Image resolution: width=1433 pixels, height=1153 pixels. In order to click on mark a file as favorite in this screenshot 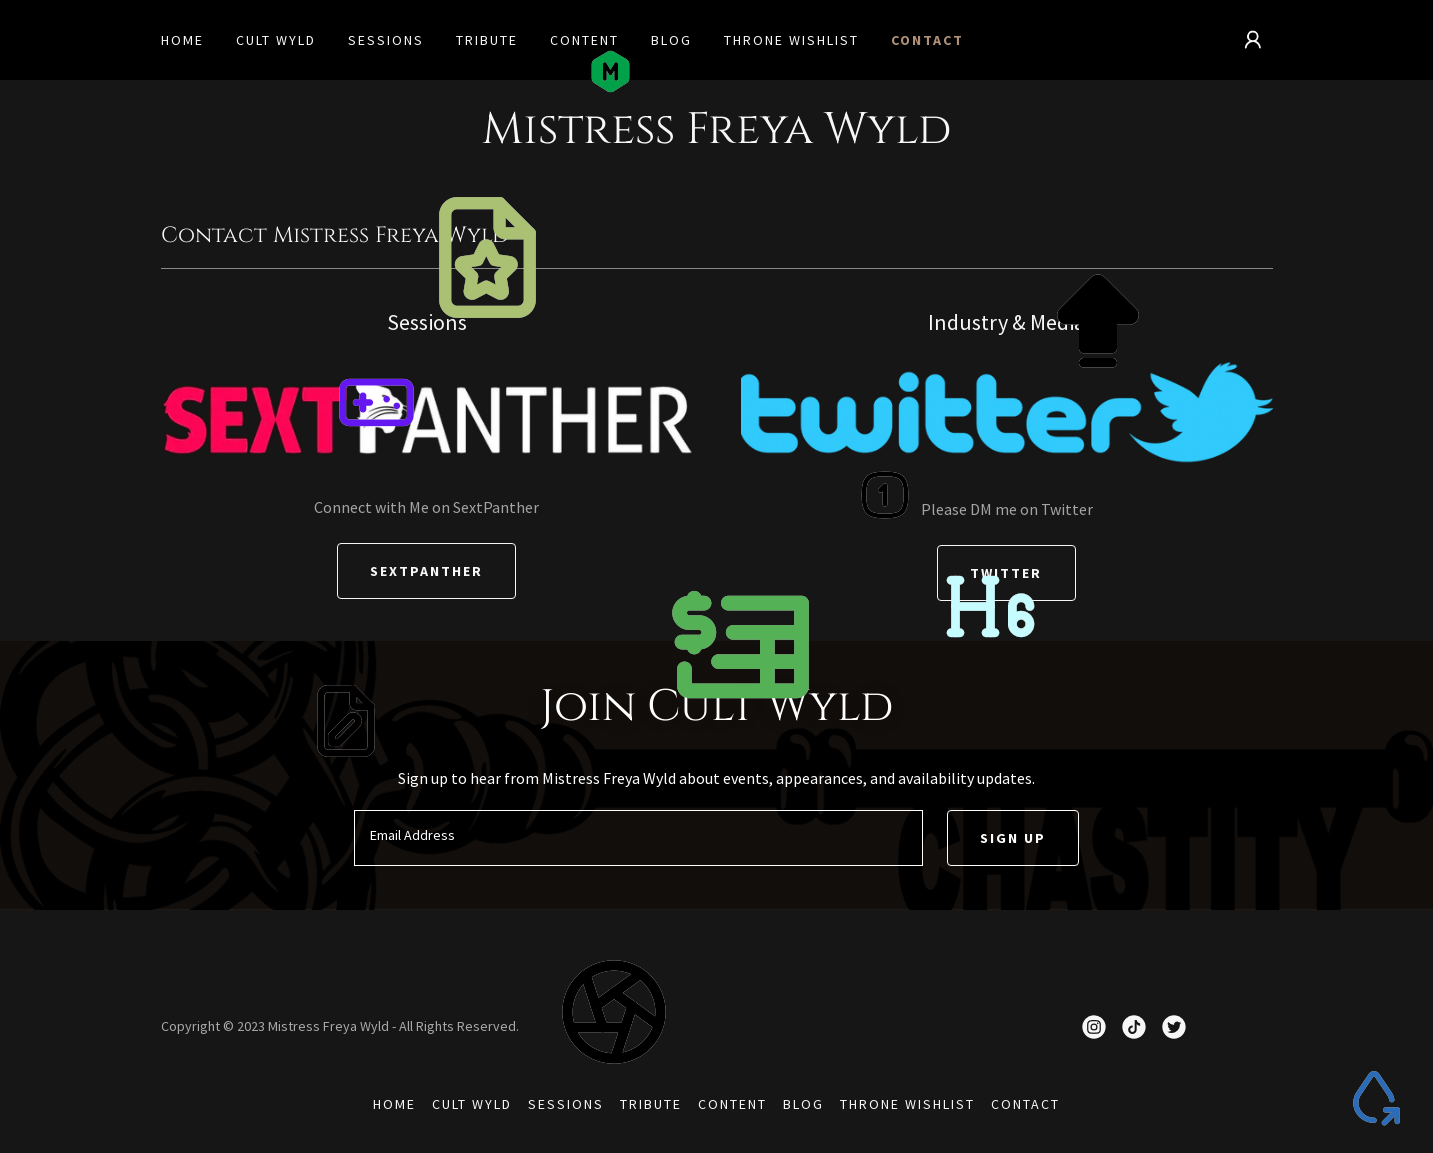, I will do `click(487, 257)`.